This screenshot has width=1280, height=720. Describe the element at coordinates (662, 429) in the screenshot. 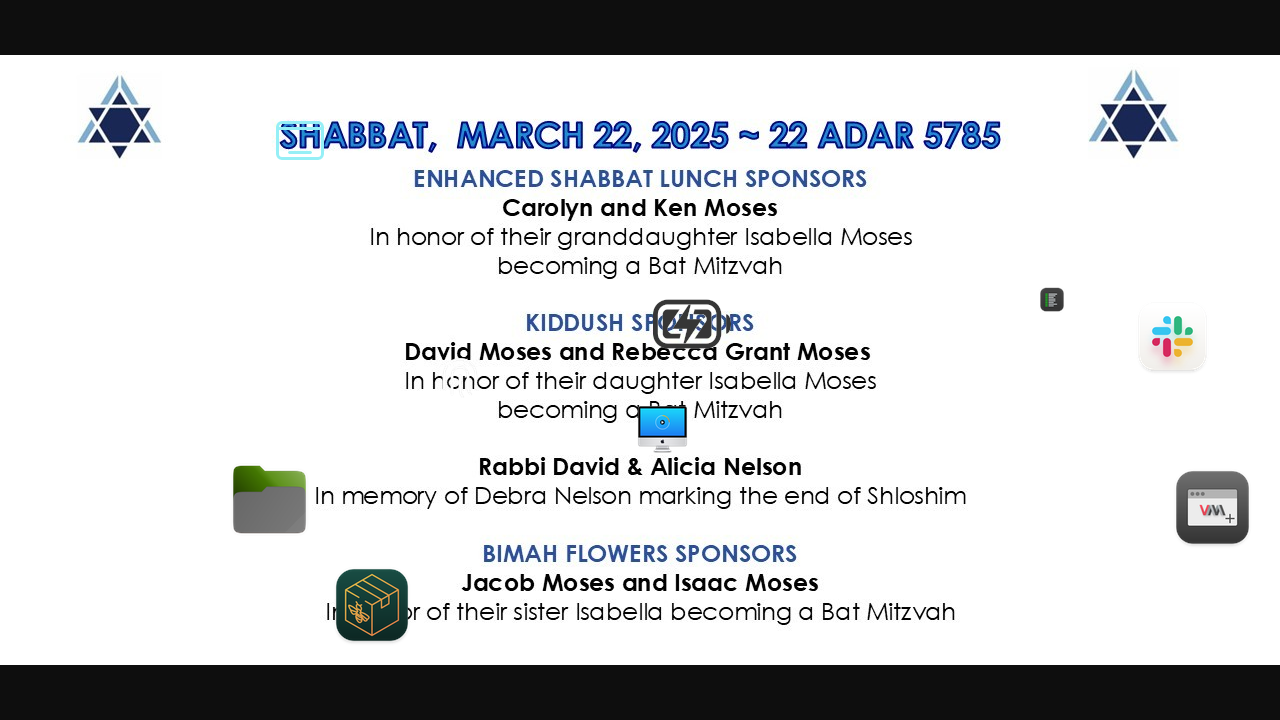

I see `play video content on your television or monitor` at that location.